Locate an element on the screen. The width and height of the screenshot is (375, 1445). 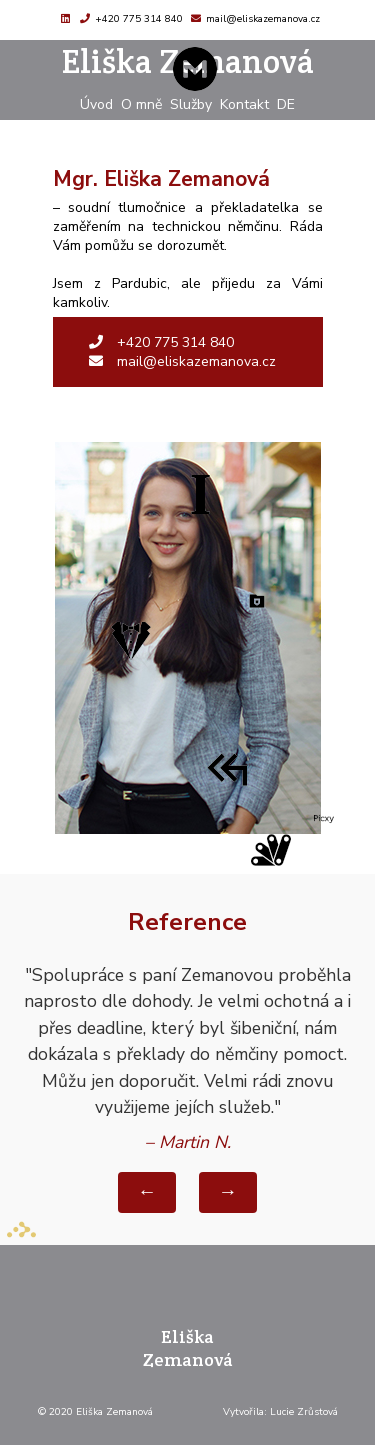
react router library logo is located at coordinates (21, 1229).